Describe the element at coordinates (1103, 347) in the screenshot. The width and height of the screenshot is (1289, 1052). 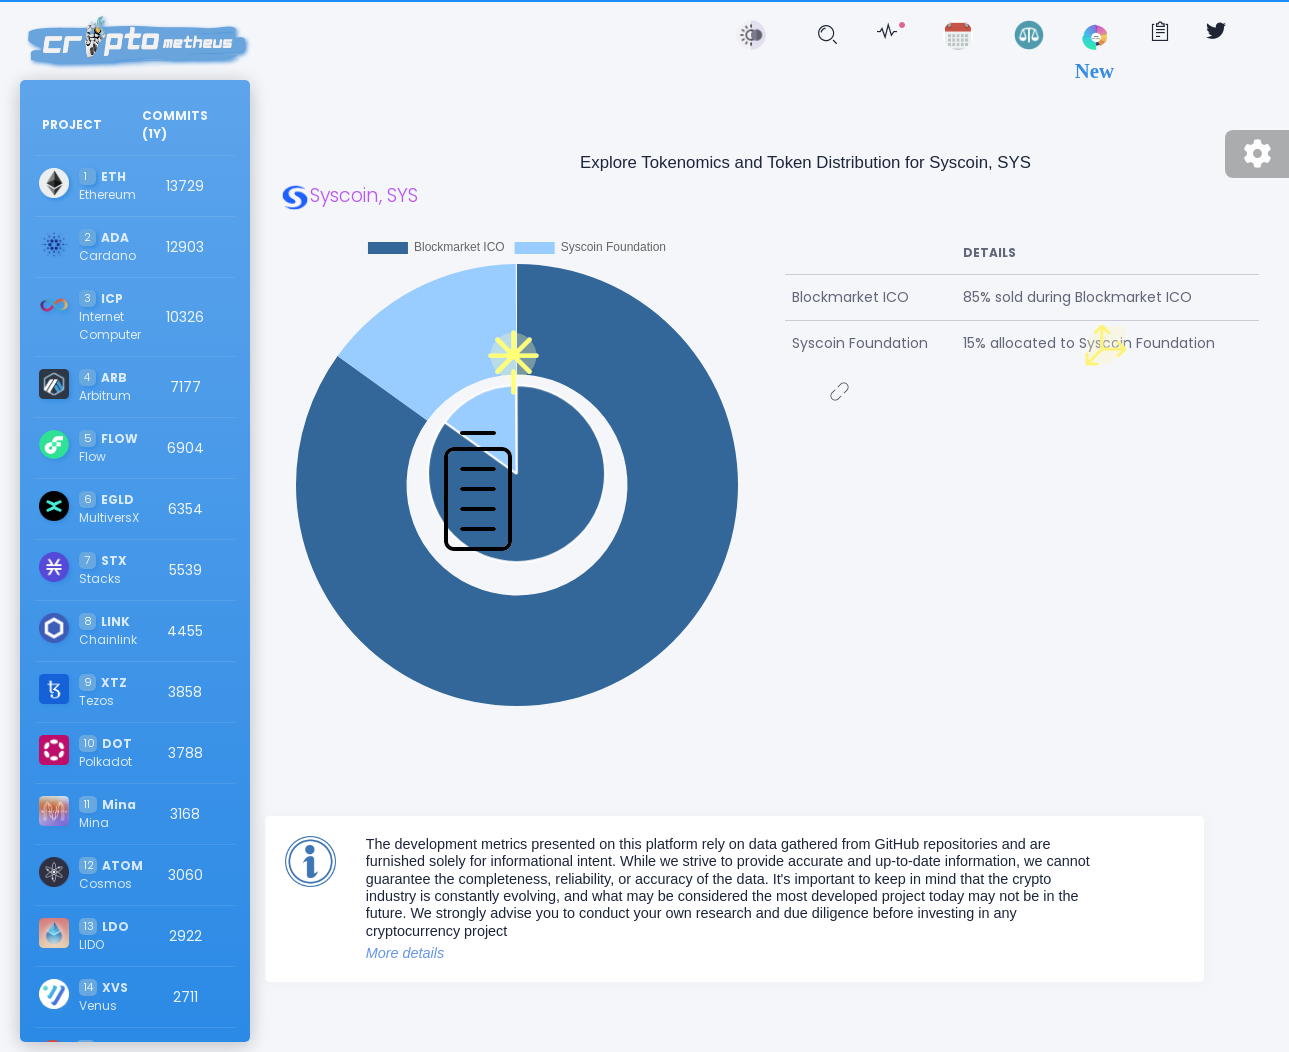
I see `access 3D vector or coordinate tools` at that location.